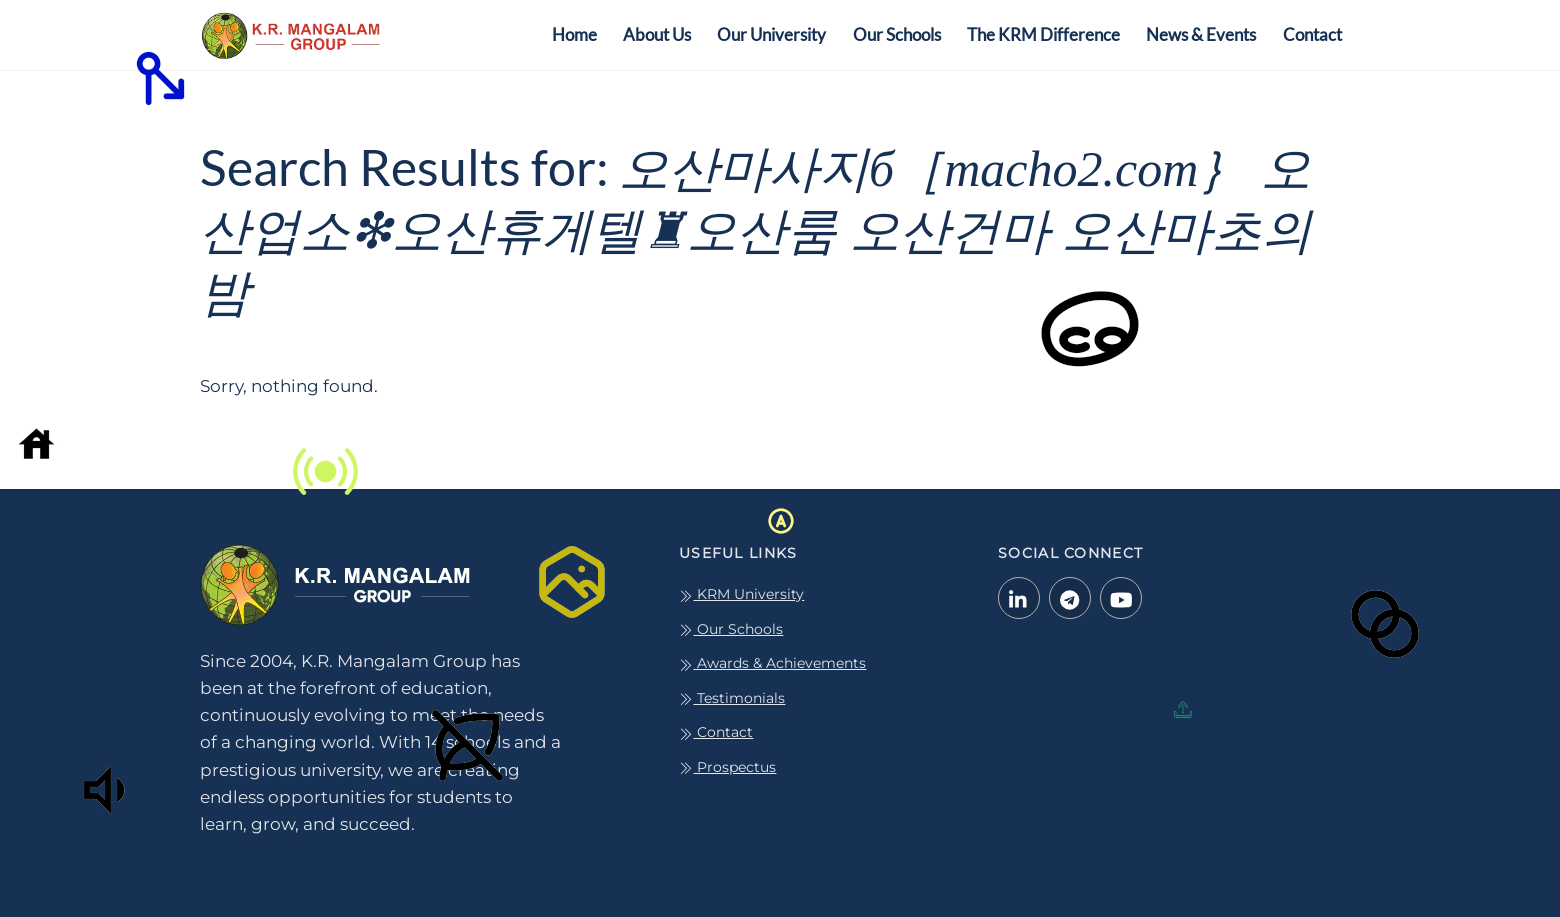 The width and height of the screenshot is (1560, 917). What do you see at coordinates (105, 790) in the screenshot?
I see `decrease audio volume` at bounding box center [105, 790].